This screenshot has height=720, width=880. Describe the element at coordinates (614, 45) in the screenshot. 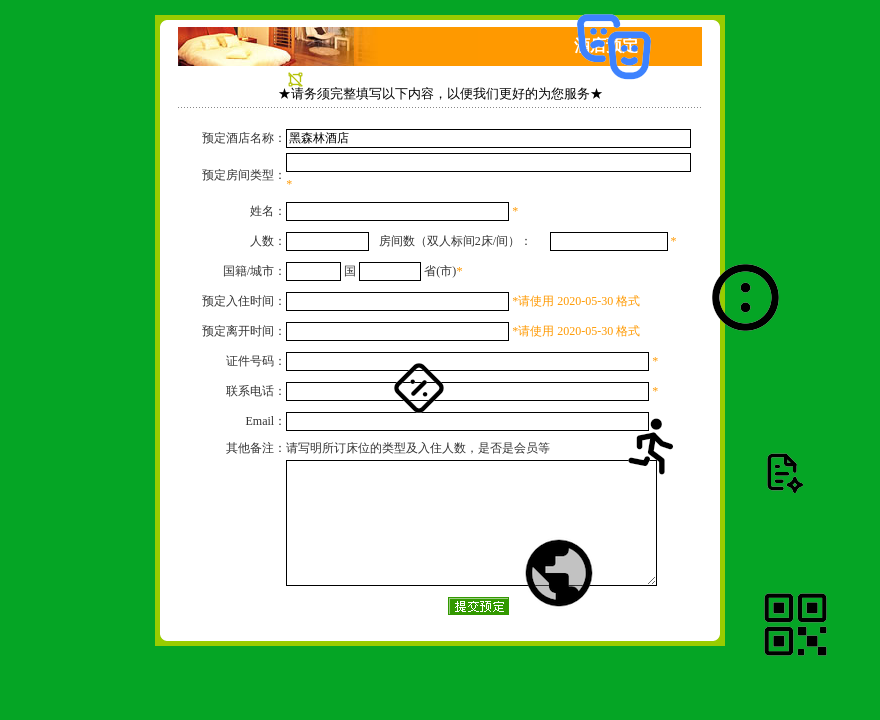

I see `access theater or entertainment options` at that location.